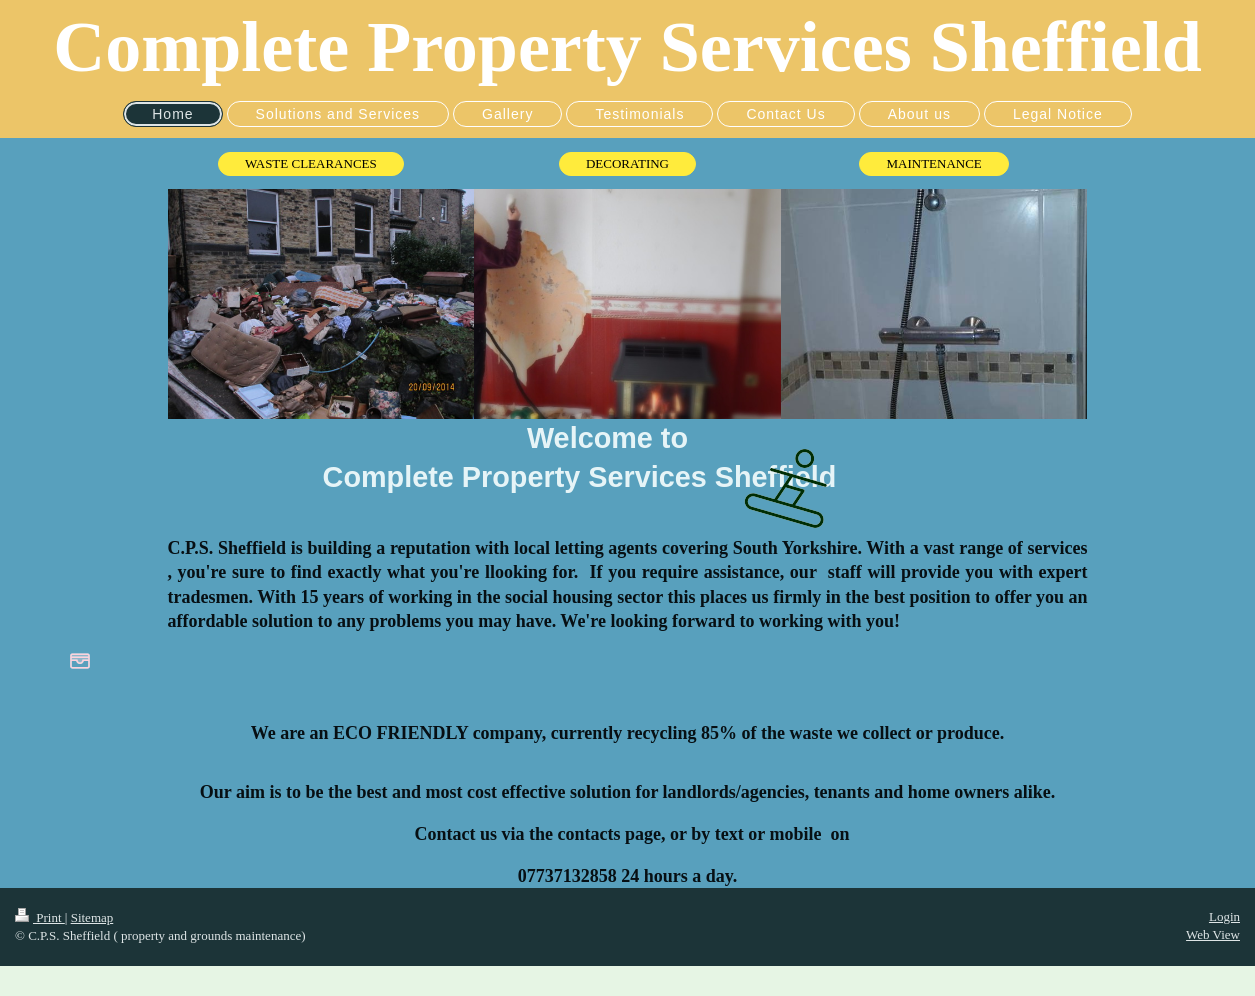  Describe the element at coordinates (790, 488) in the screenshot. I see `access snowboarding or winter sports activities` at that location.